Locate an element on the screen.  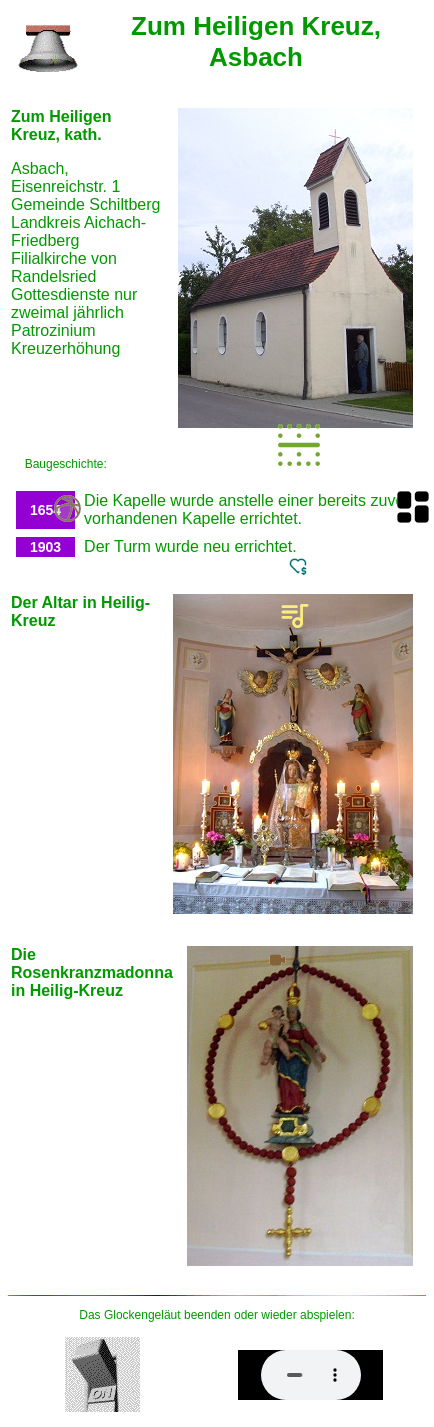
donate to a cause or charity is located at coordinates (298, 566).